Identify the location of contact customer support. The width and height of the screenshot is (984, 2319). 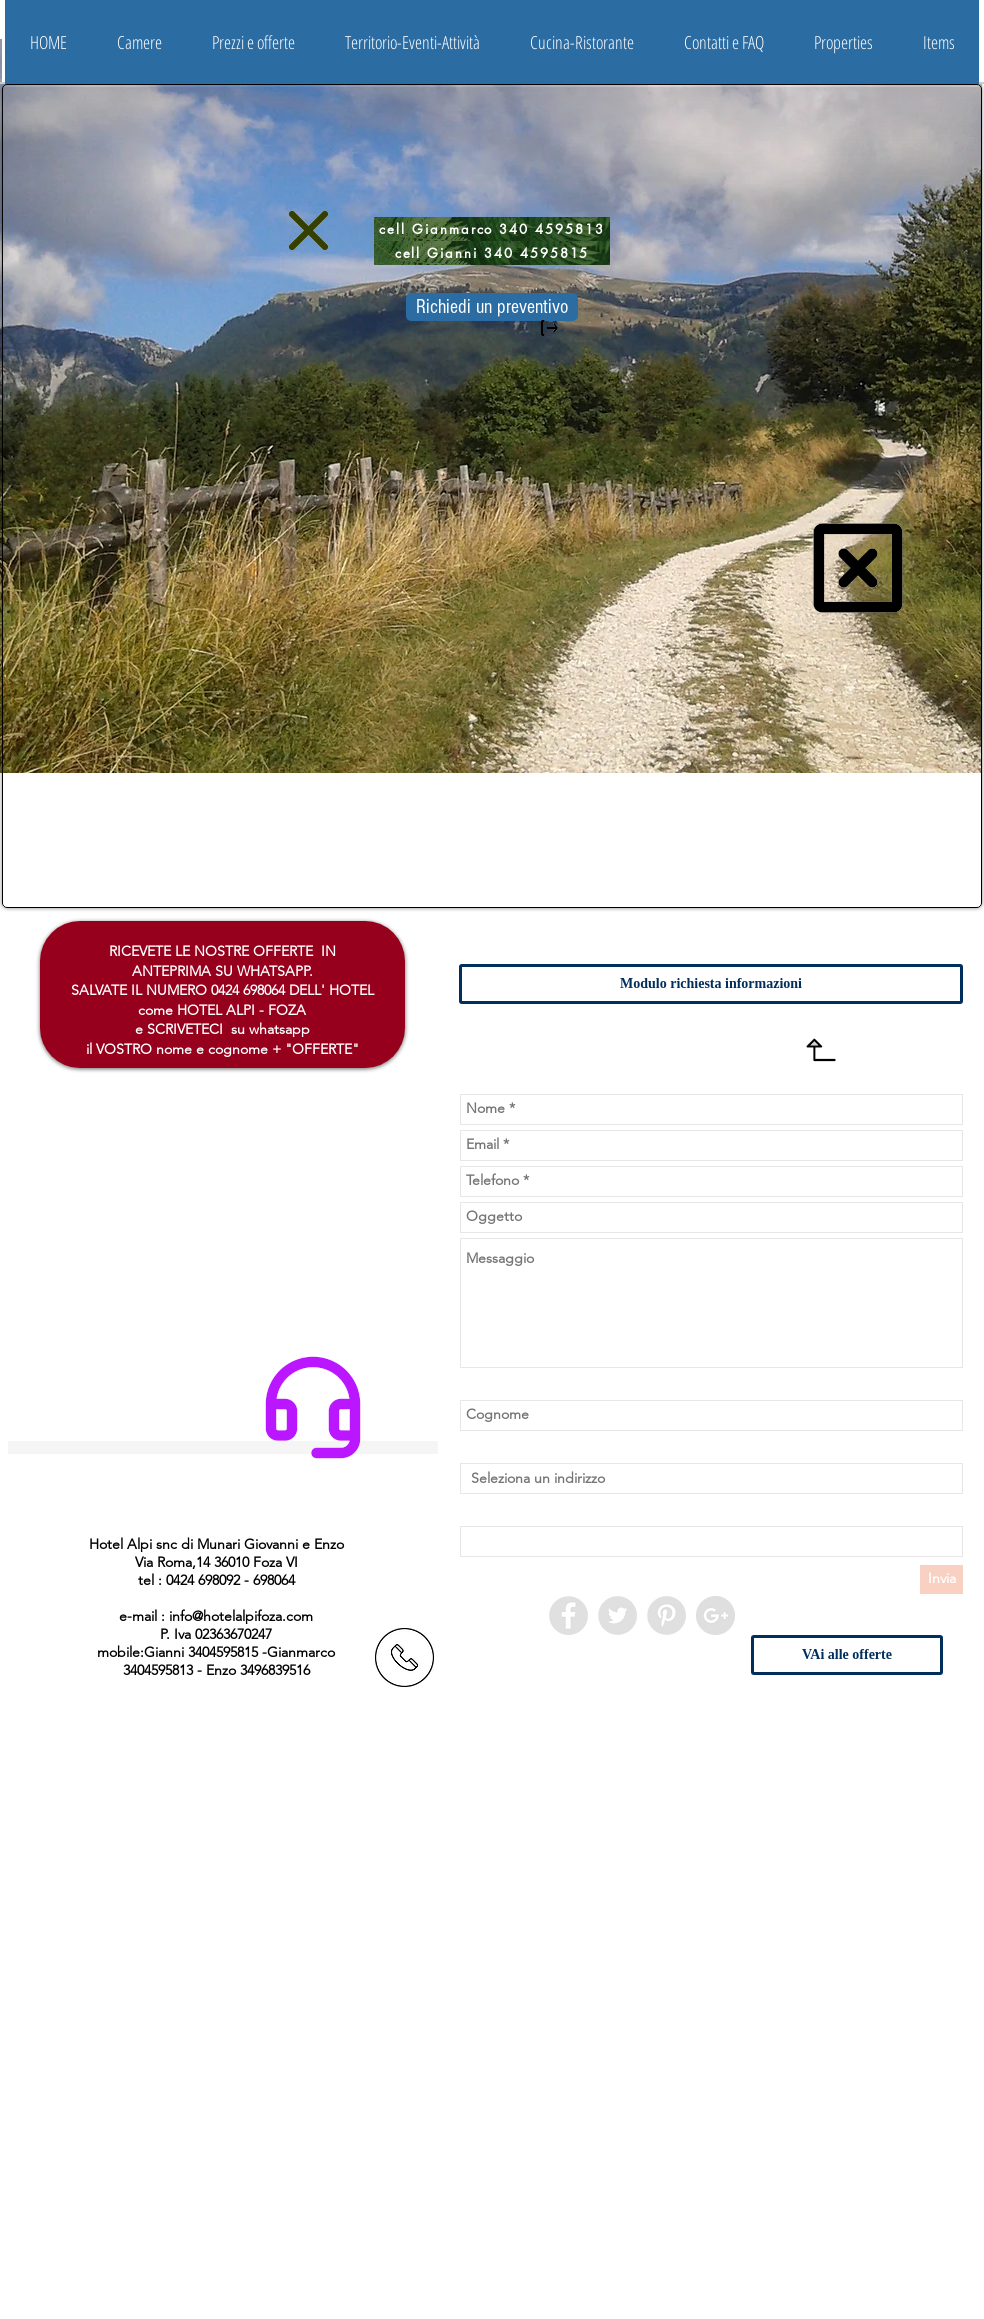
(313, 1404).